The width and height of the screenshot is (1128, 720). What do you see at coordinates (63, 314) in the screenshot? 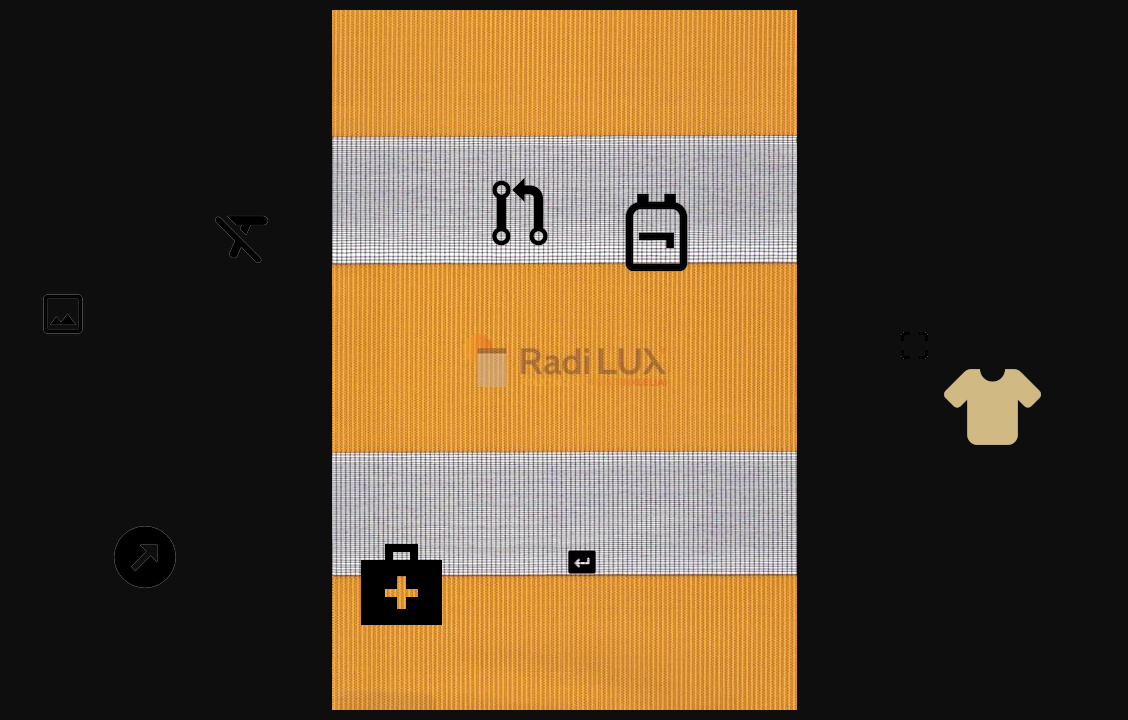
I see `view photos or images` at bounding box center [63, 314].